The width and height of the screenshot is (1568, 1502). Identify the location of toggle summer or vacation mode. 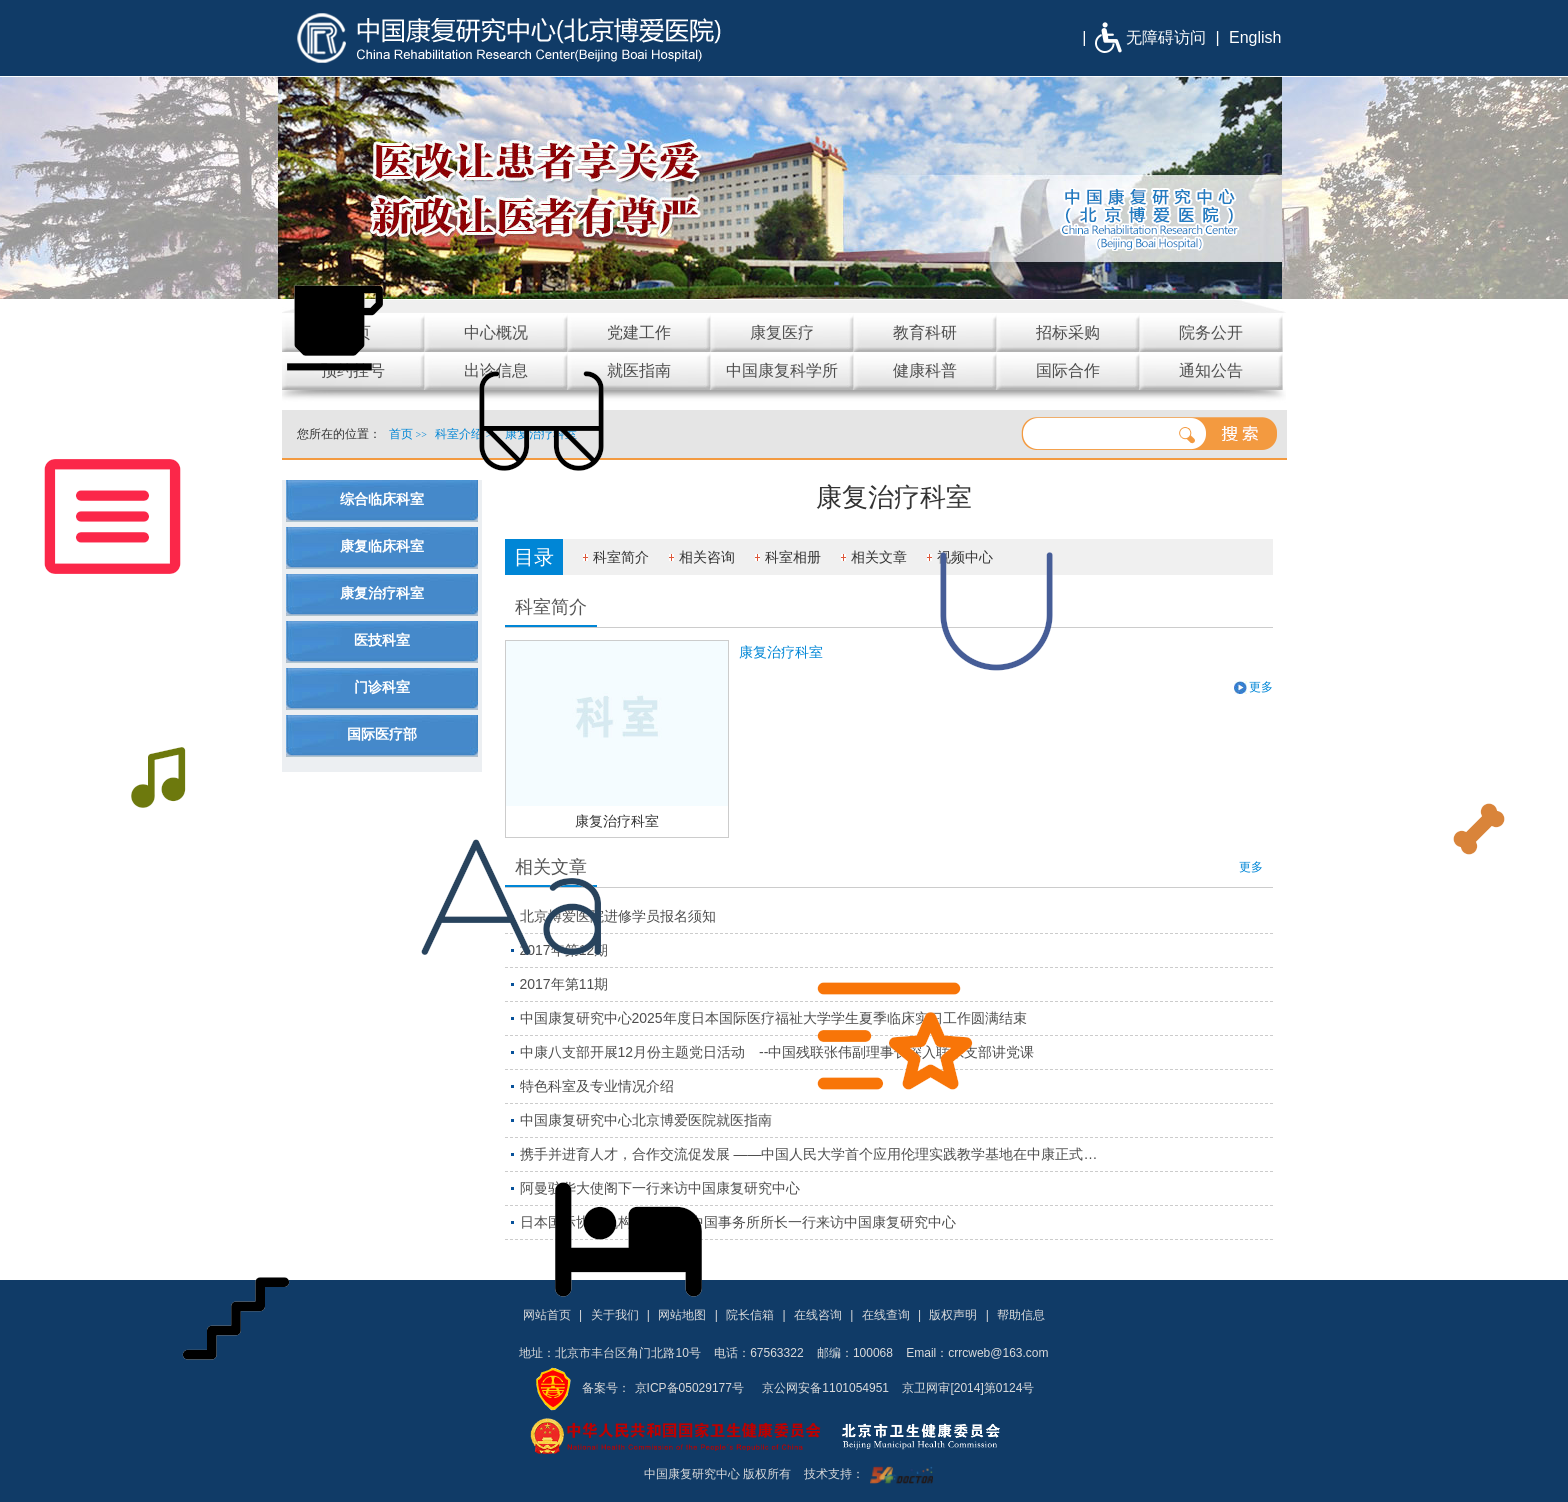
(541, 423).